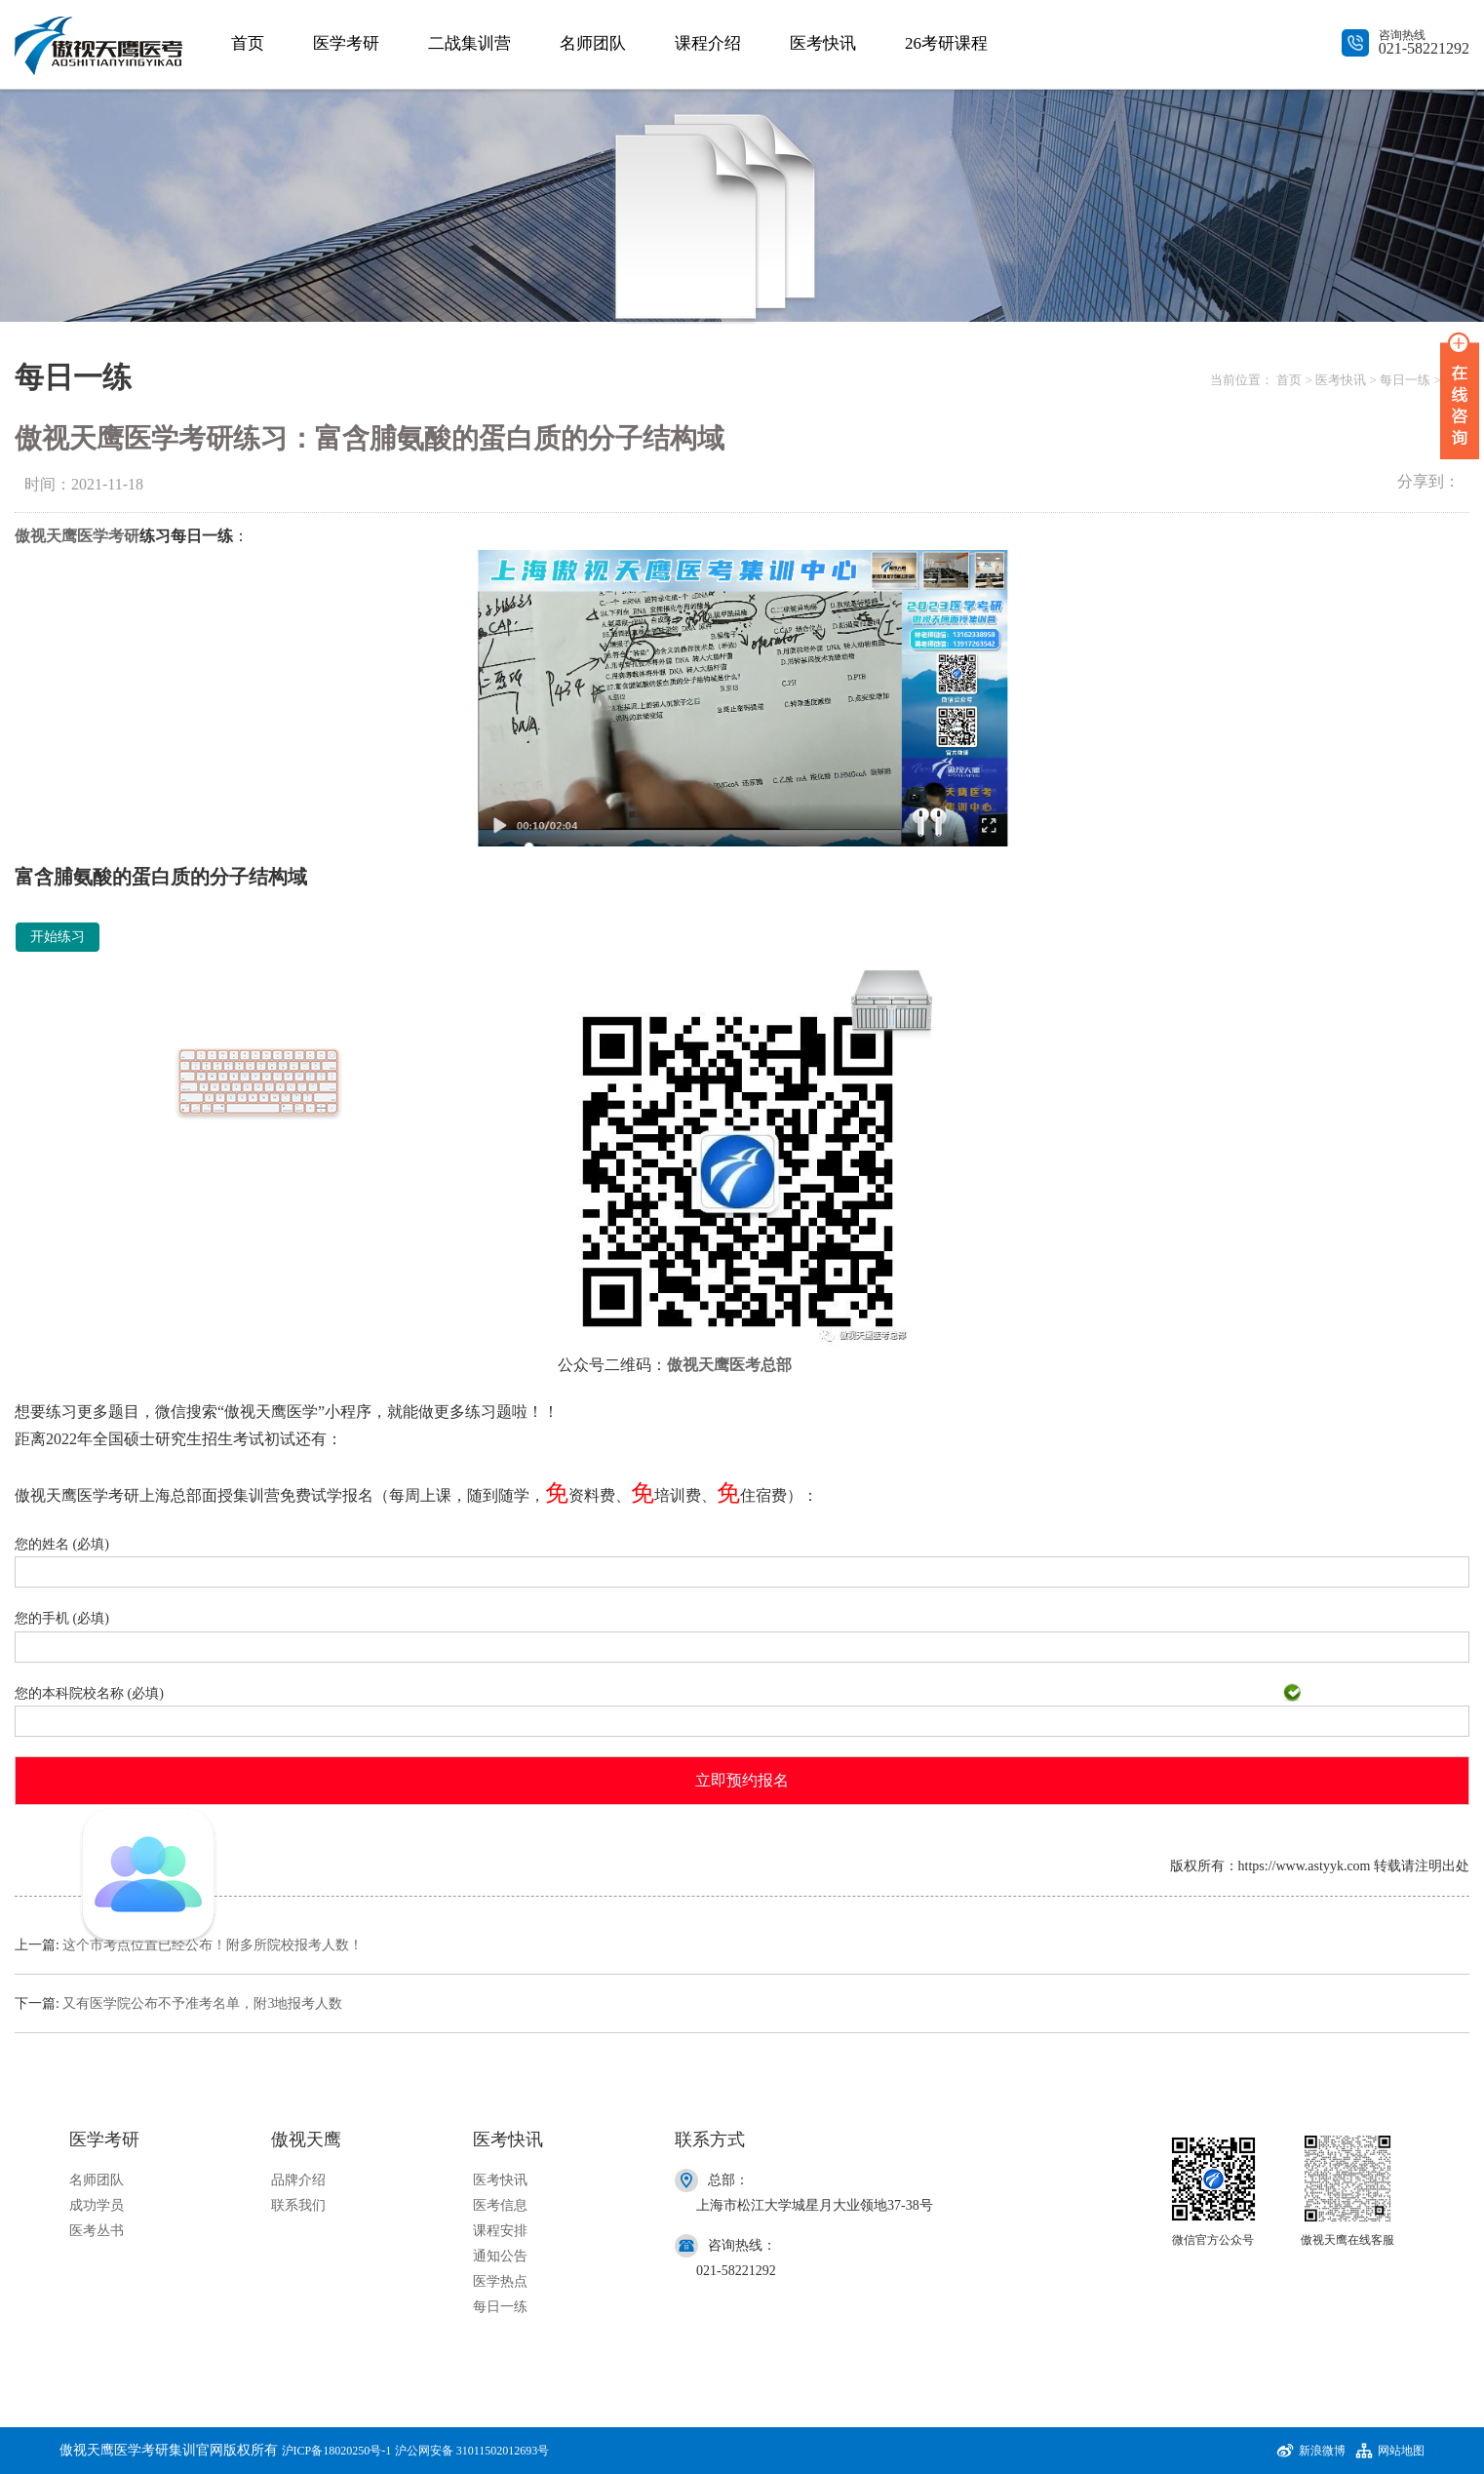 Image resolution: width=1484 pixels, height=2474 pixels. I want to click on connect bluetooth earbuds, so click(929, 822).